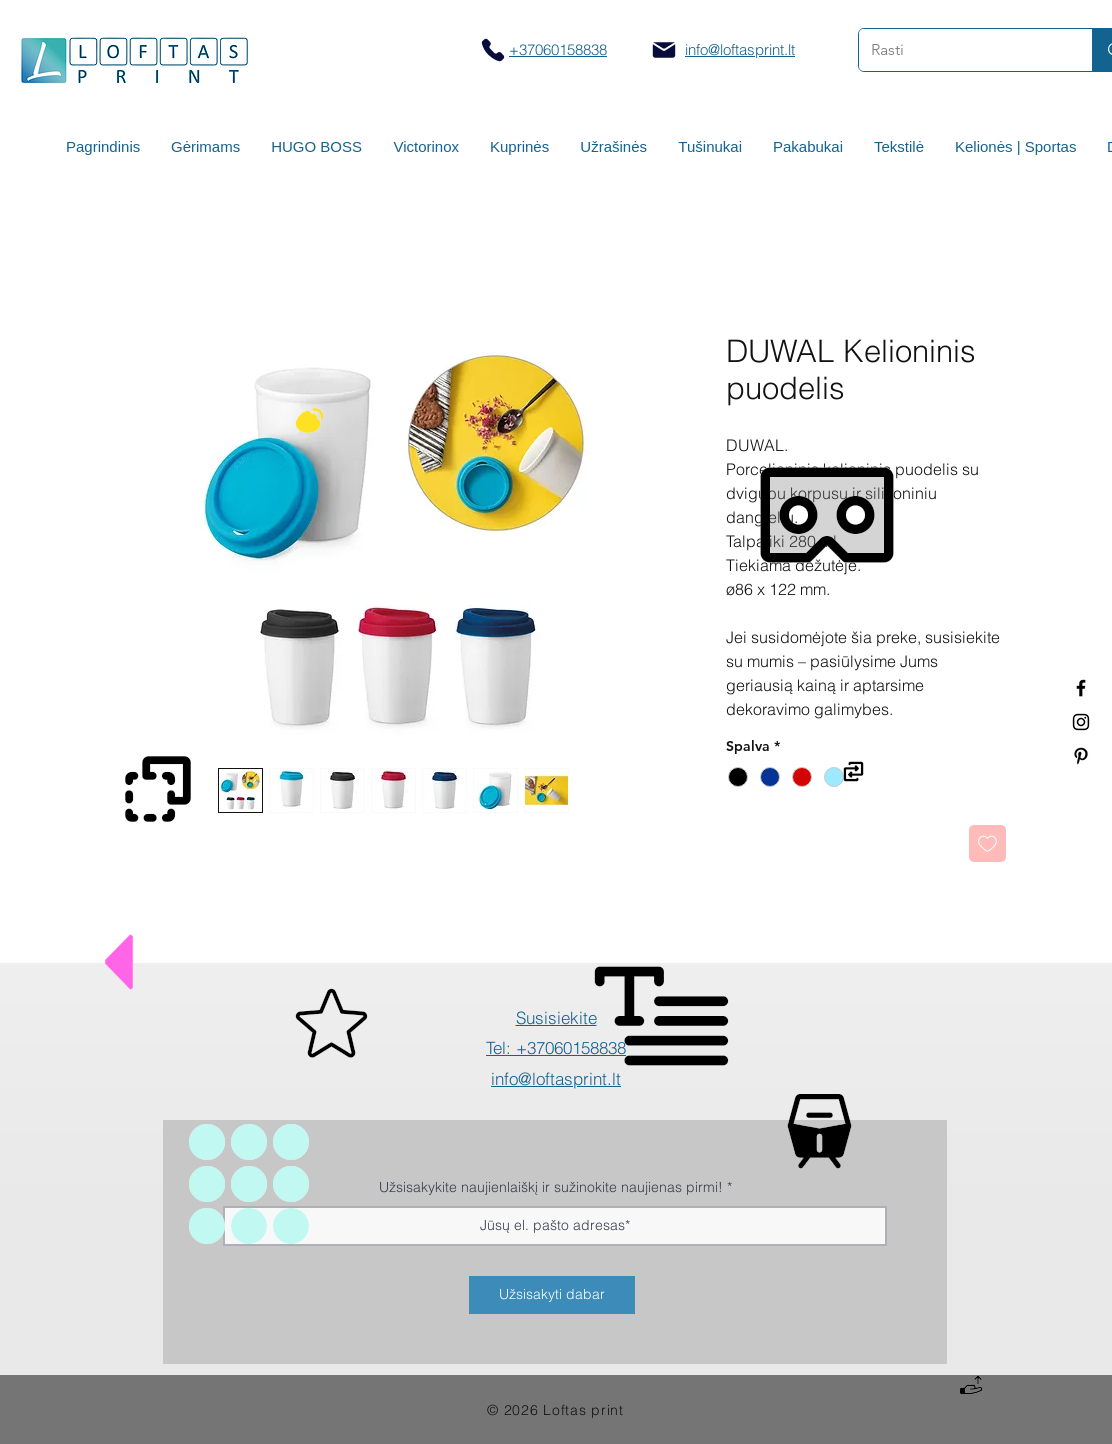  What do you see at coordinates (249, 1184) in the screenshot?
I see `open the dial pad or number input` at bounding box center [249, 1184].